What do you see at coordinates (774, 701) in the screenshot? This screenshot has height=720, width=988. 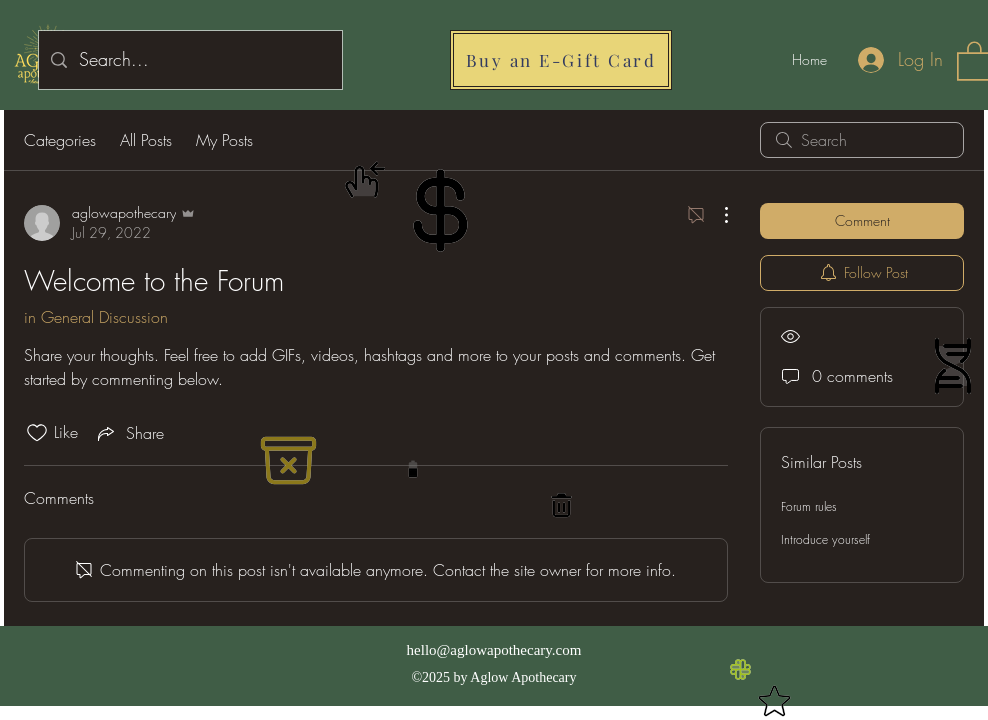 I see `add to favorites` at bounding box center [774, 701].